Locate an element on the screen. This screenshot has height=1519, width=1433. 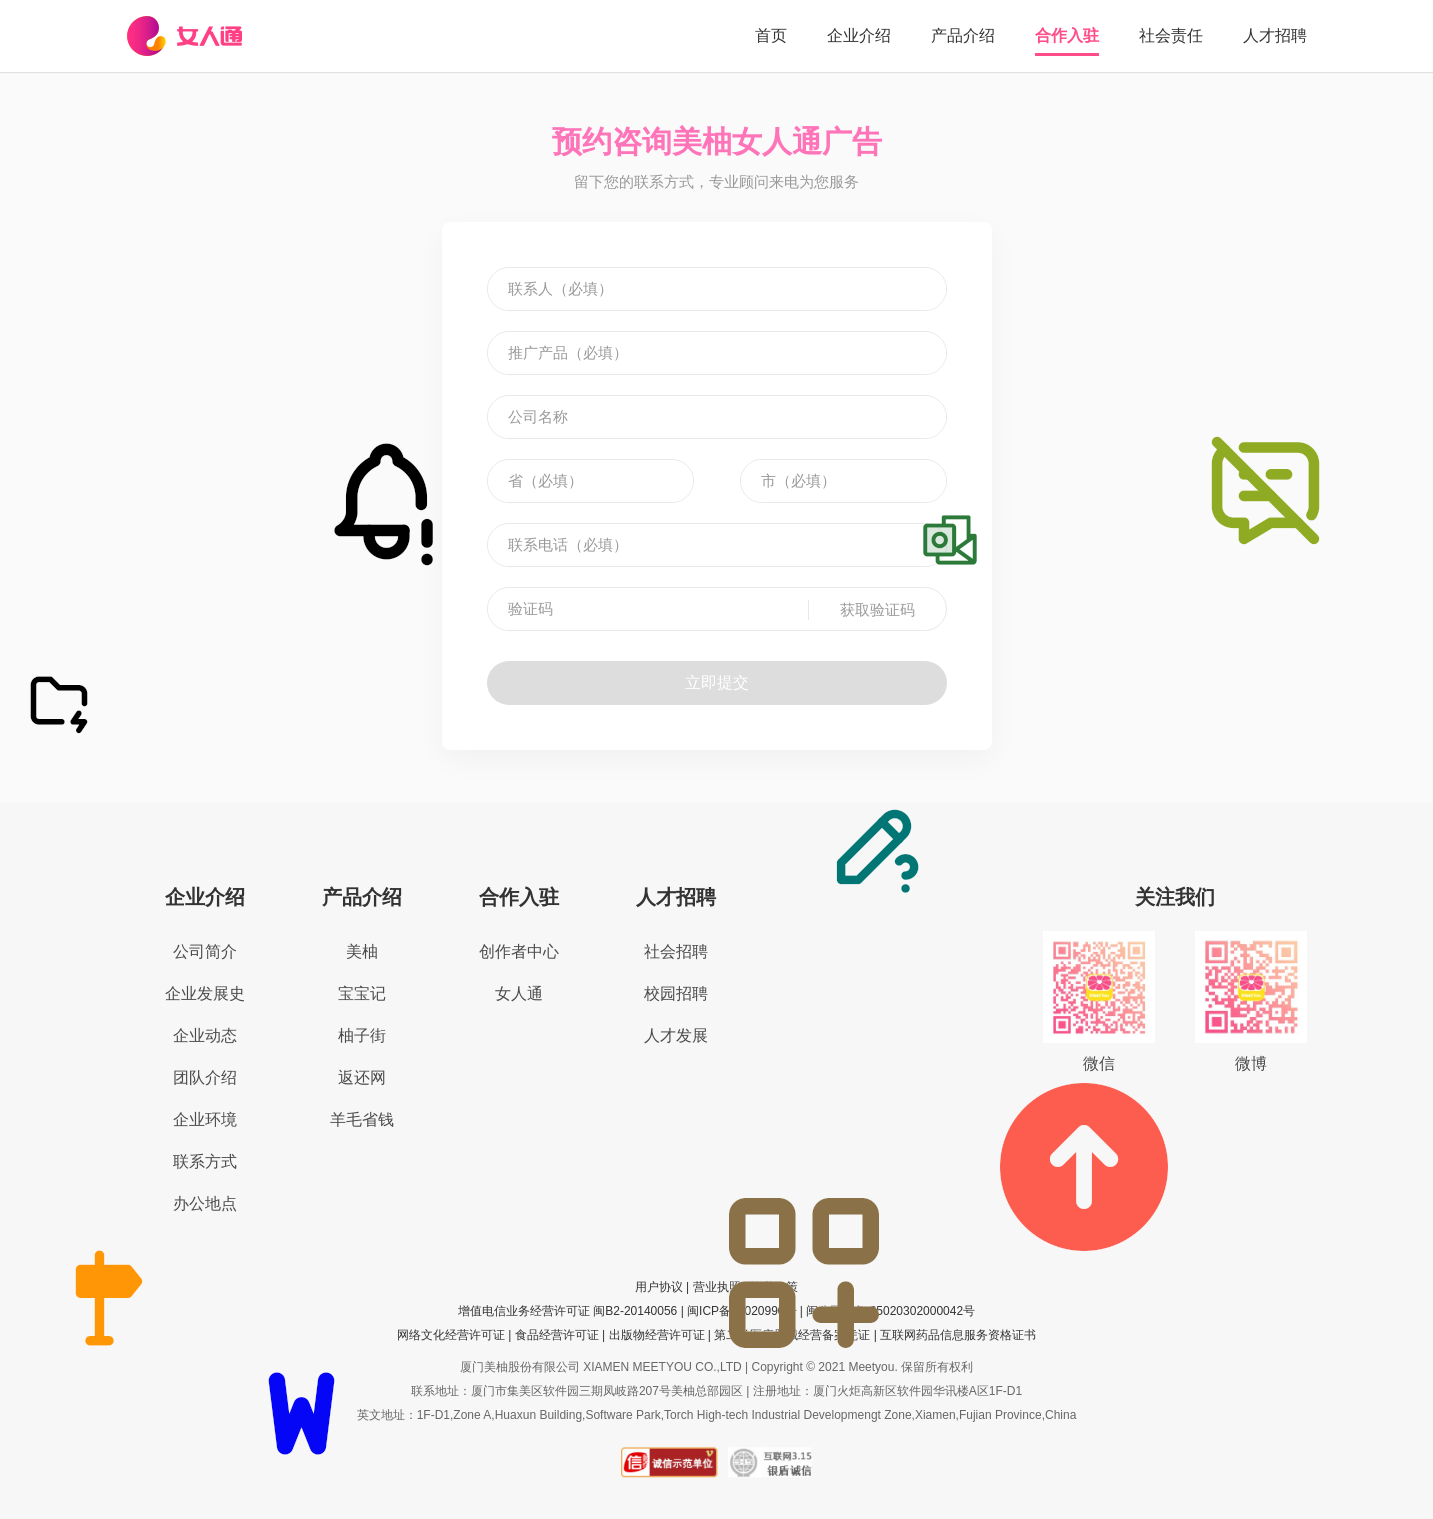
notification alert requiring attention is located at coordinates (386, 501).